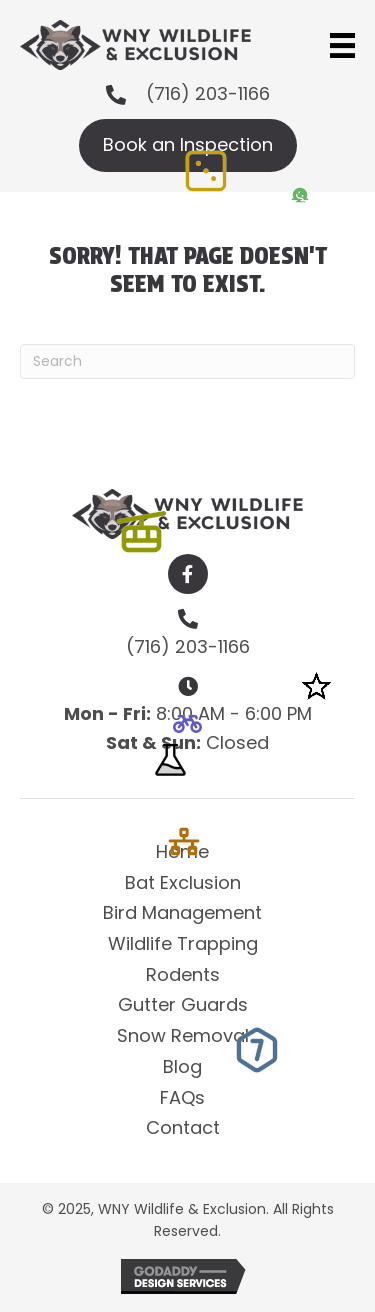 Image resolution: width=375 pixels, height=1312 pixels. I want to click on indicates step 7 in a multi-step process, so click(257, 1050).